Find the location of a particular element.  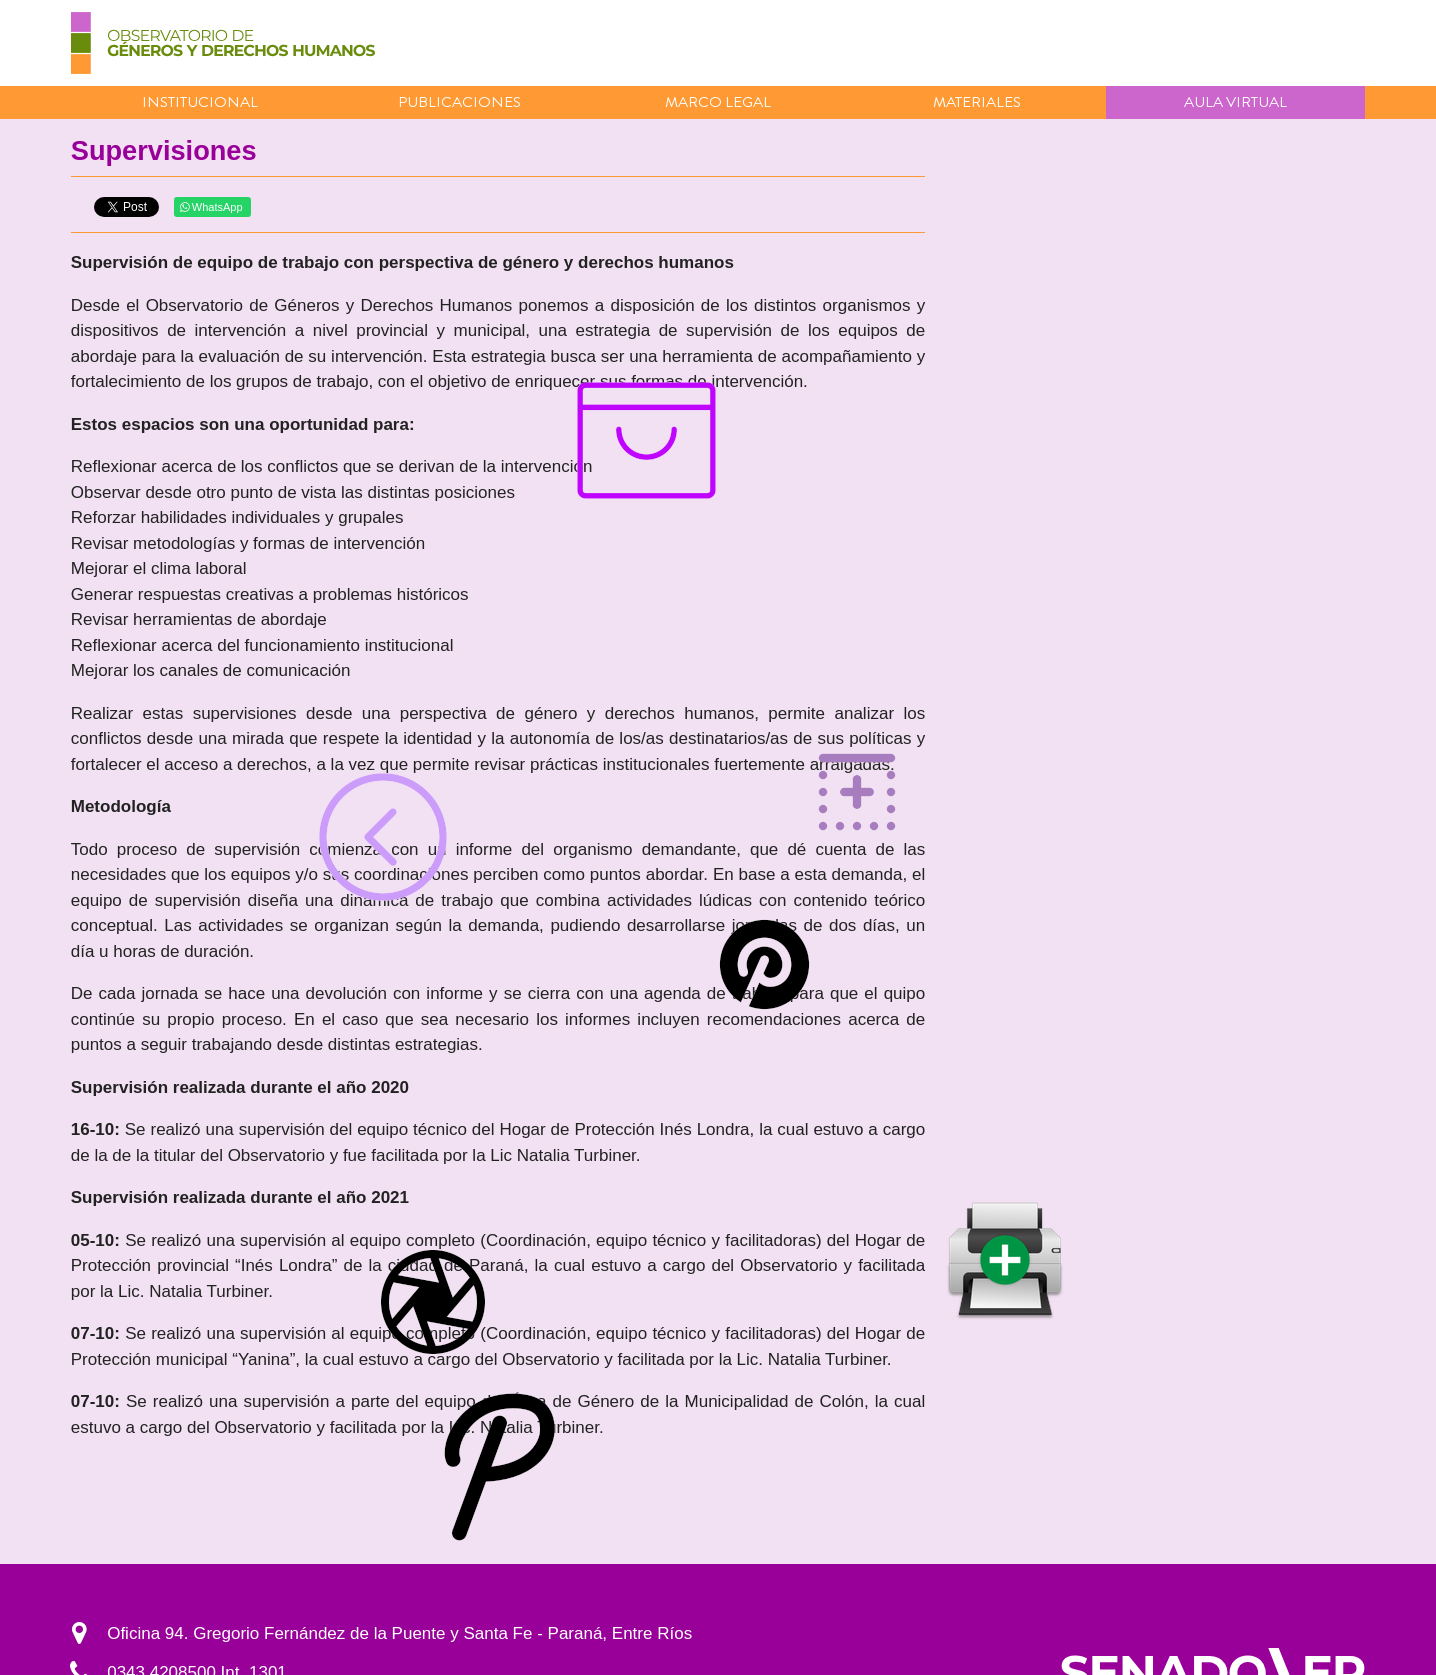

add a top border to selected element is located at coordinates (857, 792).